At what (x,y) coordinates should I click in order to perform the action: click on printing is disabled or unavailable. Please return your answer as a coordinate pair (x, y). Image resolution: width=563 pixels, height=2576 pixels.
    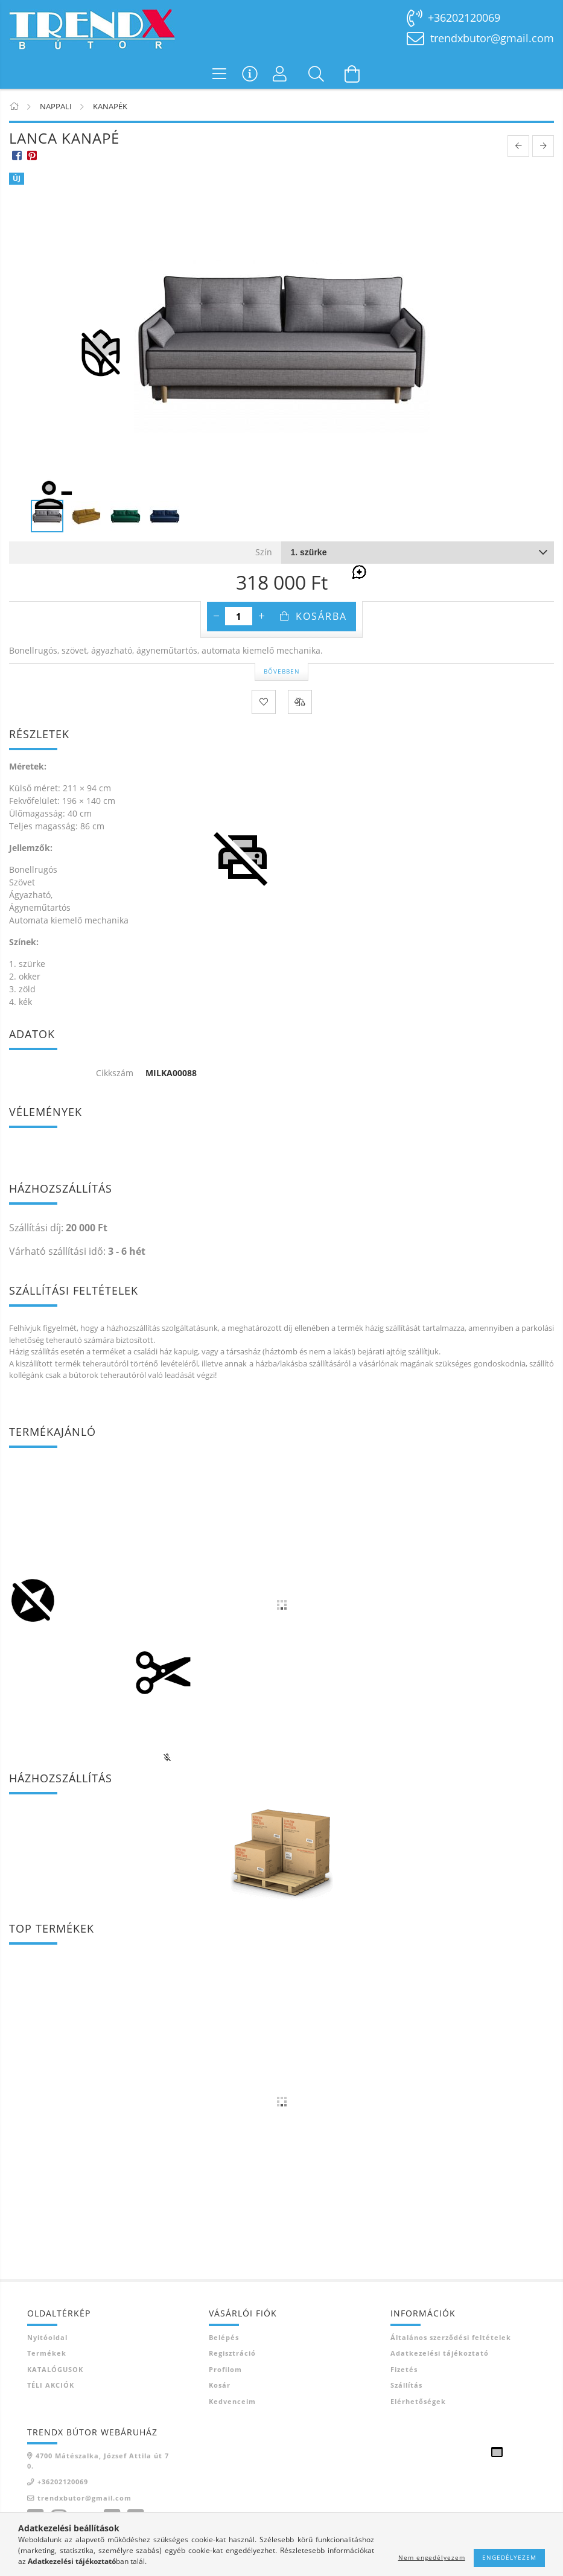
    Looking at the image, I should click on (243, 857).